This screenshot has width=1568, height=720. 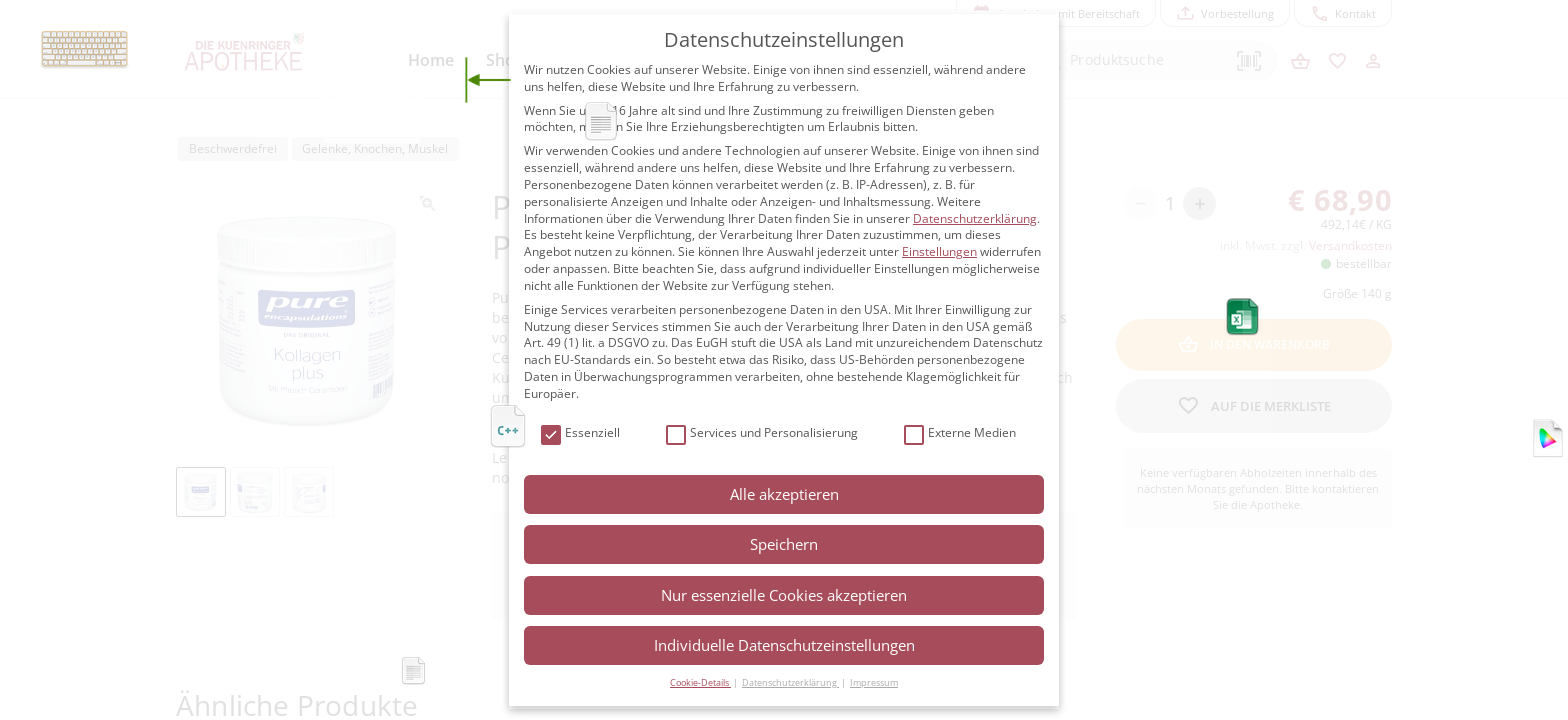 What do you see at coordinates (601, 121) in the screenshot?
I see `a plain text file` at bounding box center [601, 121].